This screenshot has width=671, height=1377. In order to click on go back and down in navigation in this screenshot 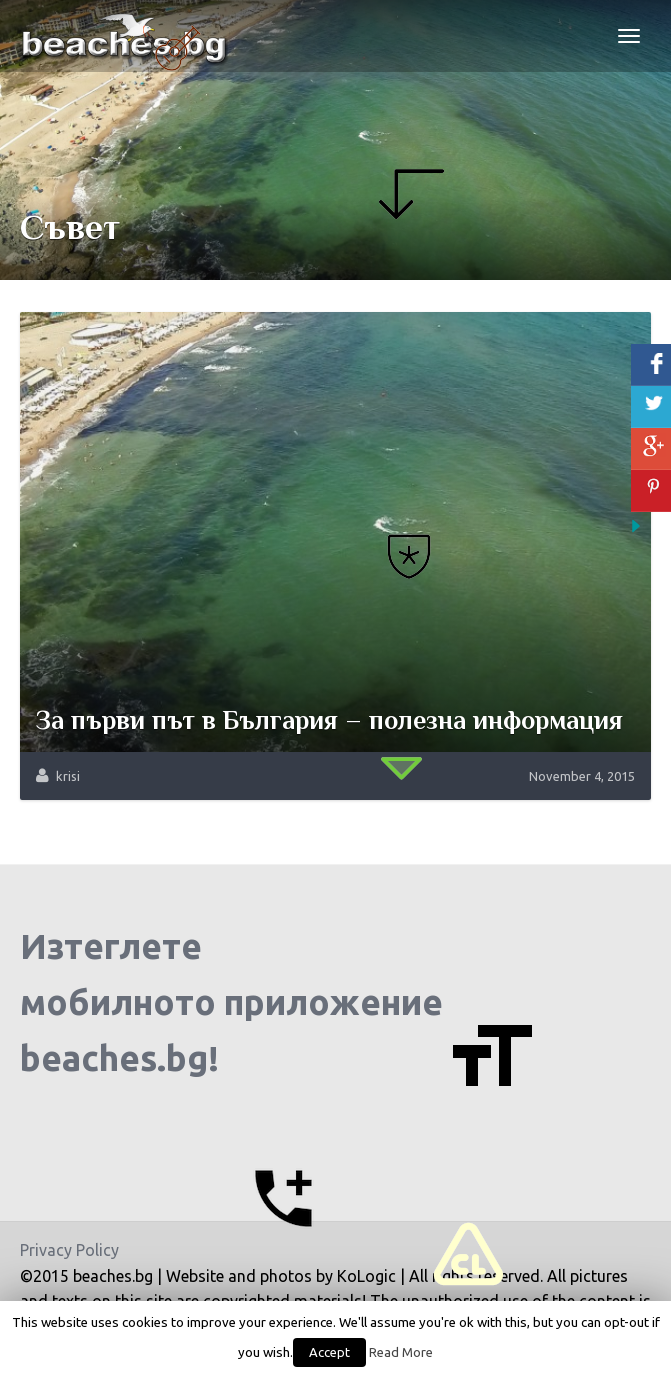, I will do `click(409, 189)`.